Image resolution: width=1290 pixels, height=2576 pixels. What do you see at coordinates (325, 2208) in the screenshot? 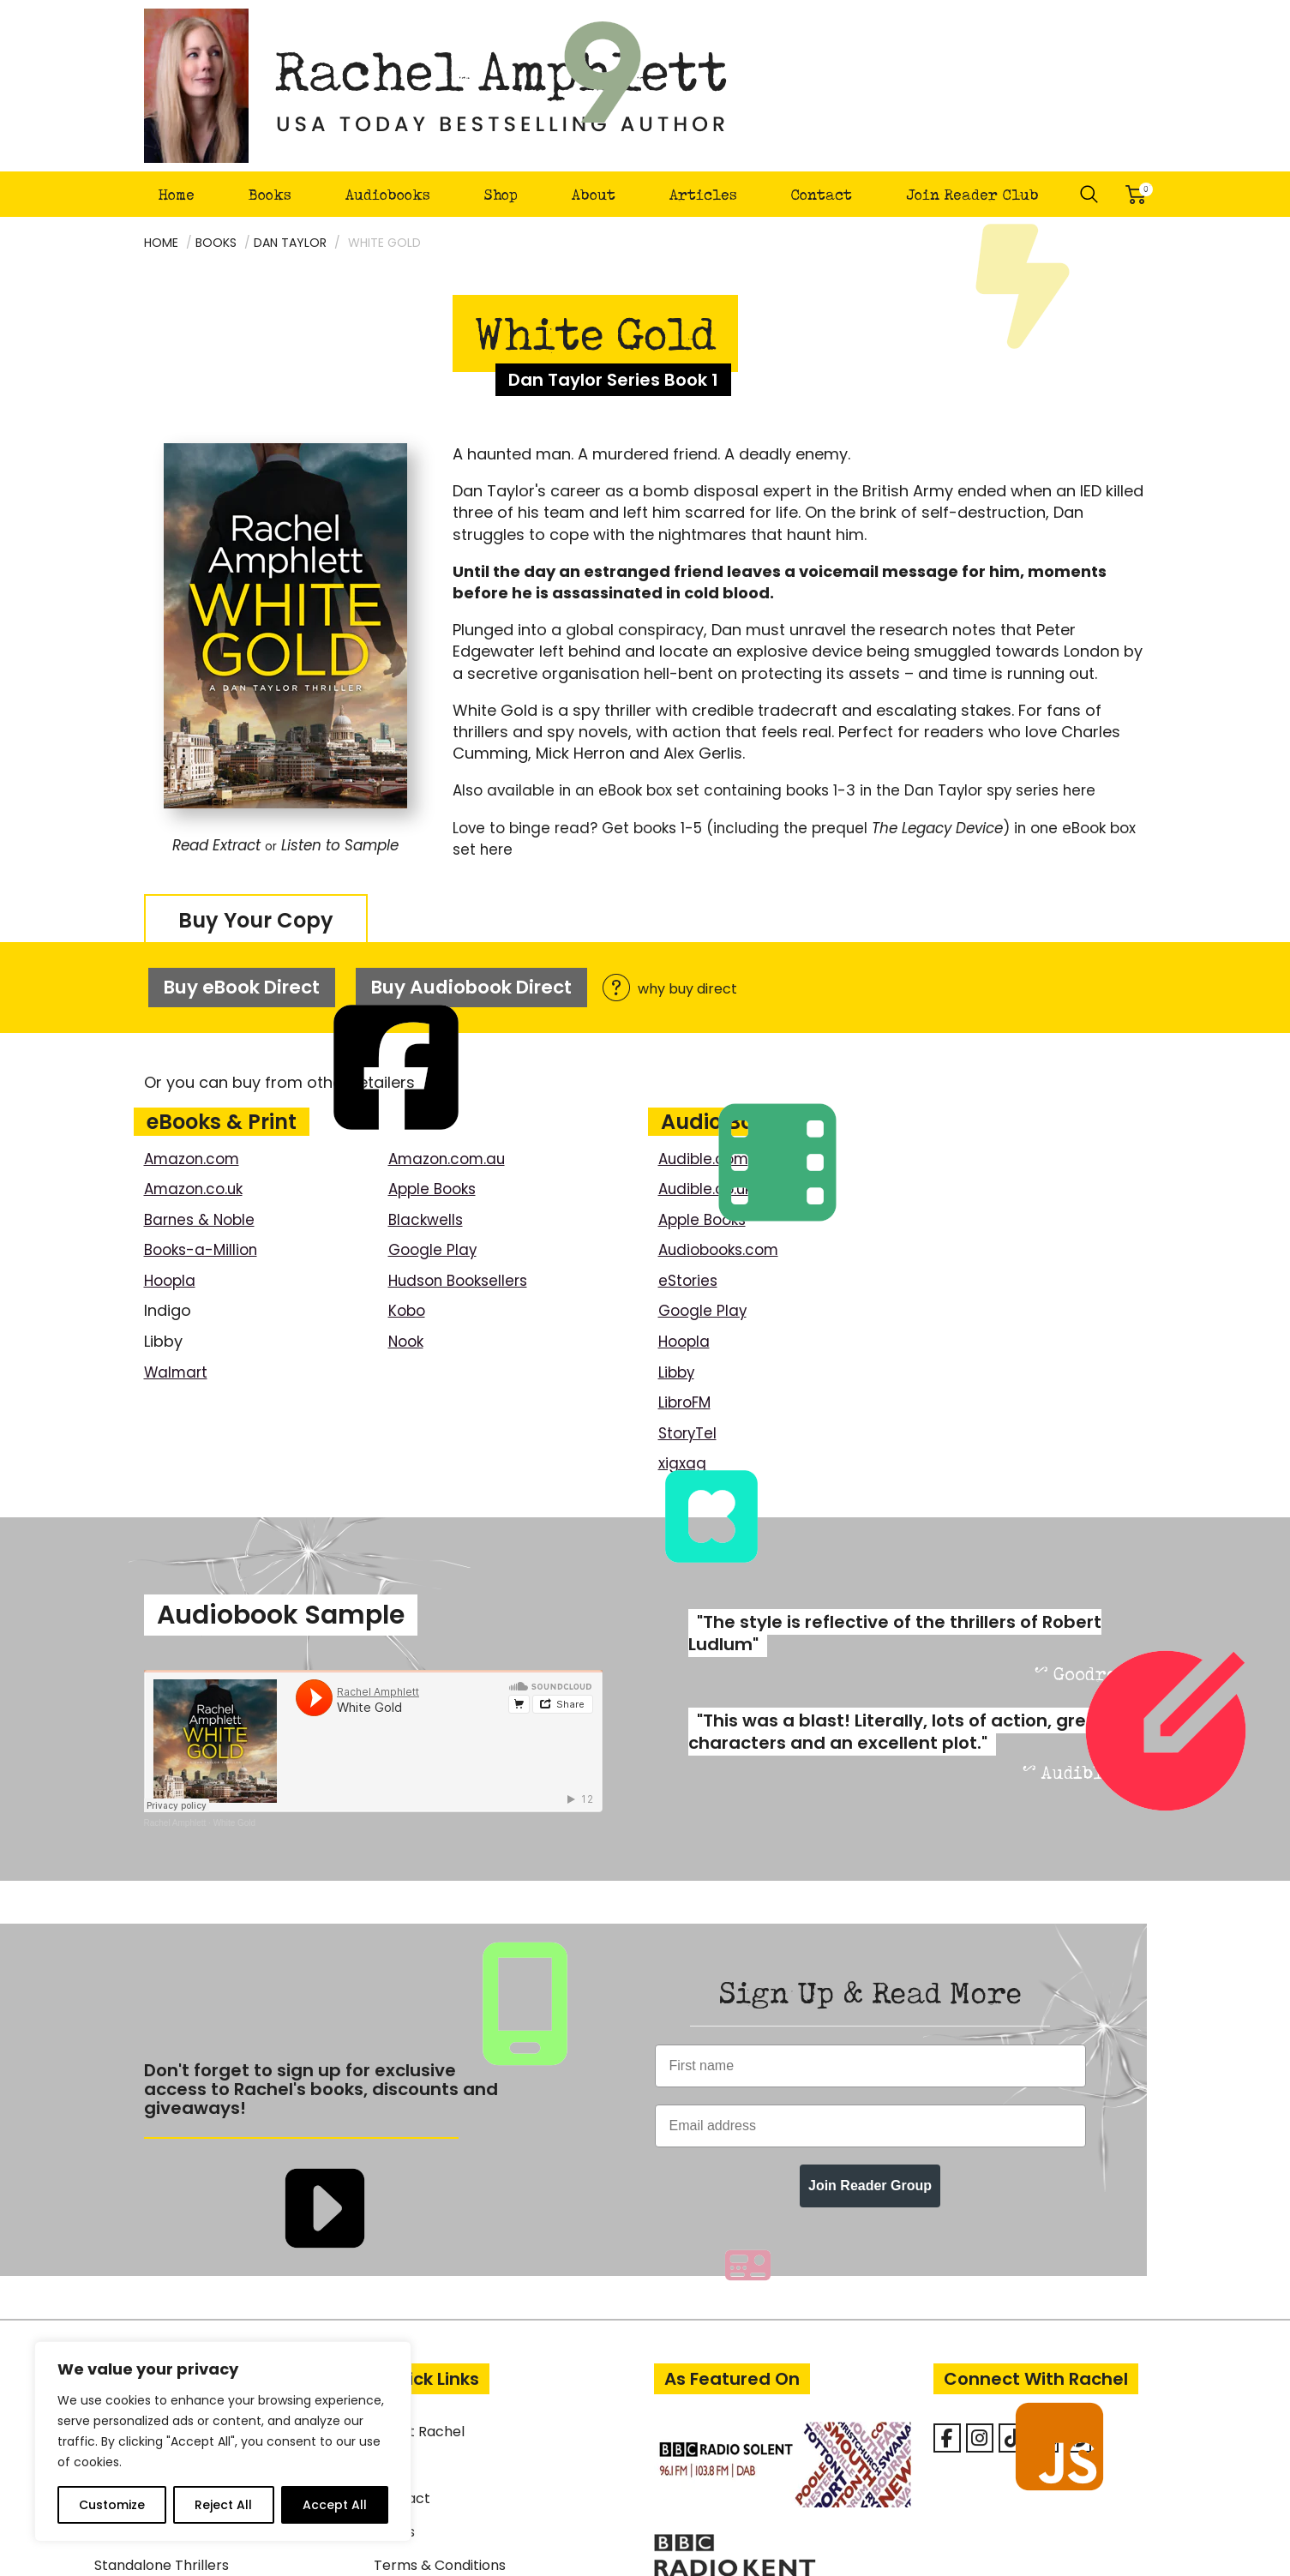
I see `play media or start video` at bounding box center [325, 2208].